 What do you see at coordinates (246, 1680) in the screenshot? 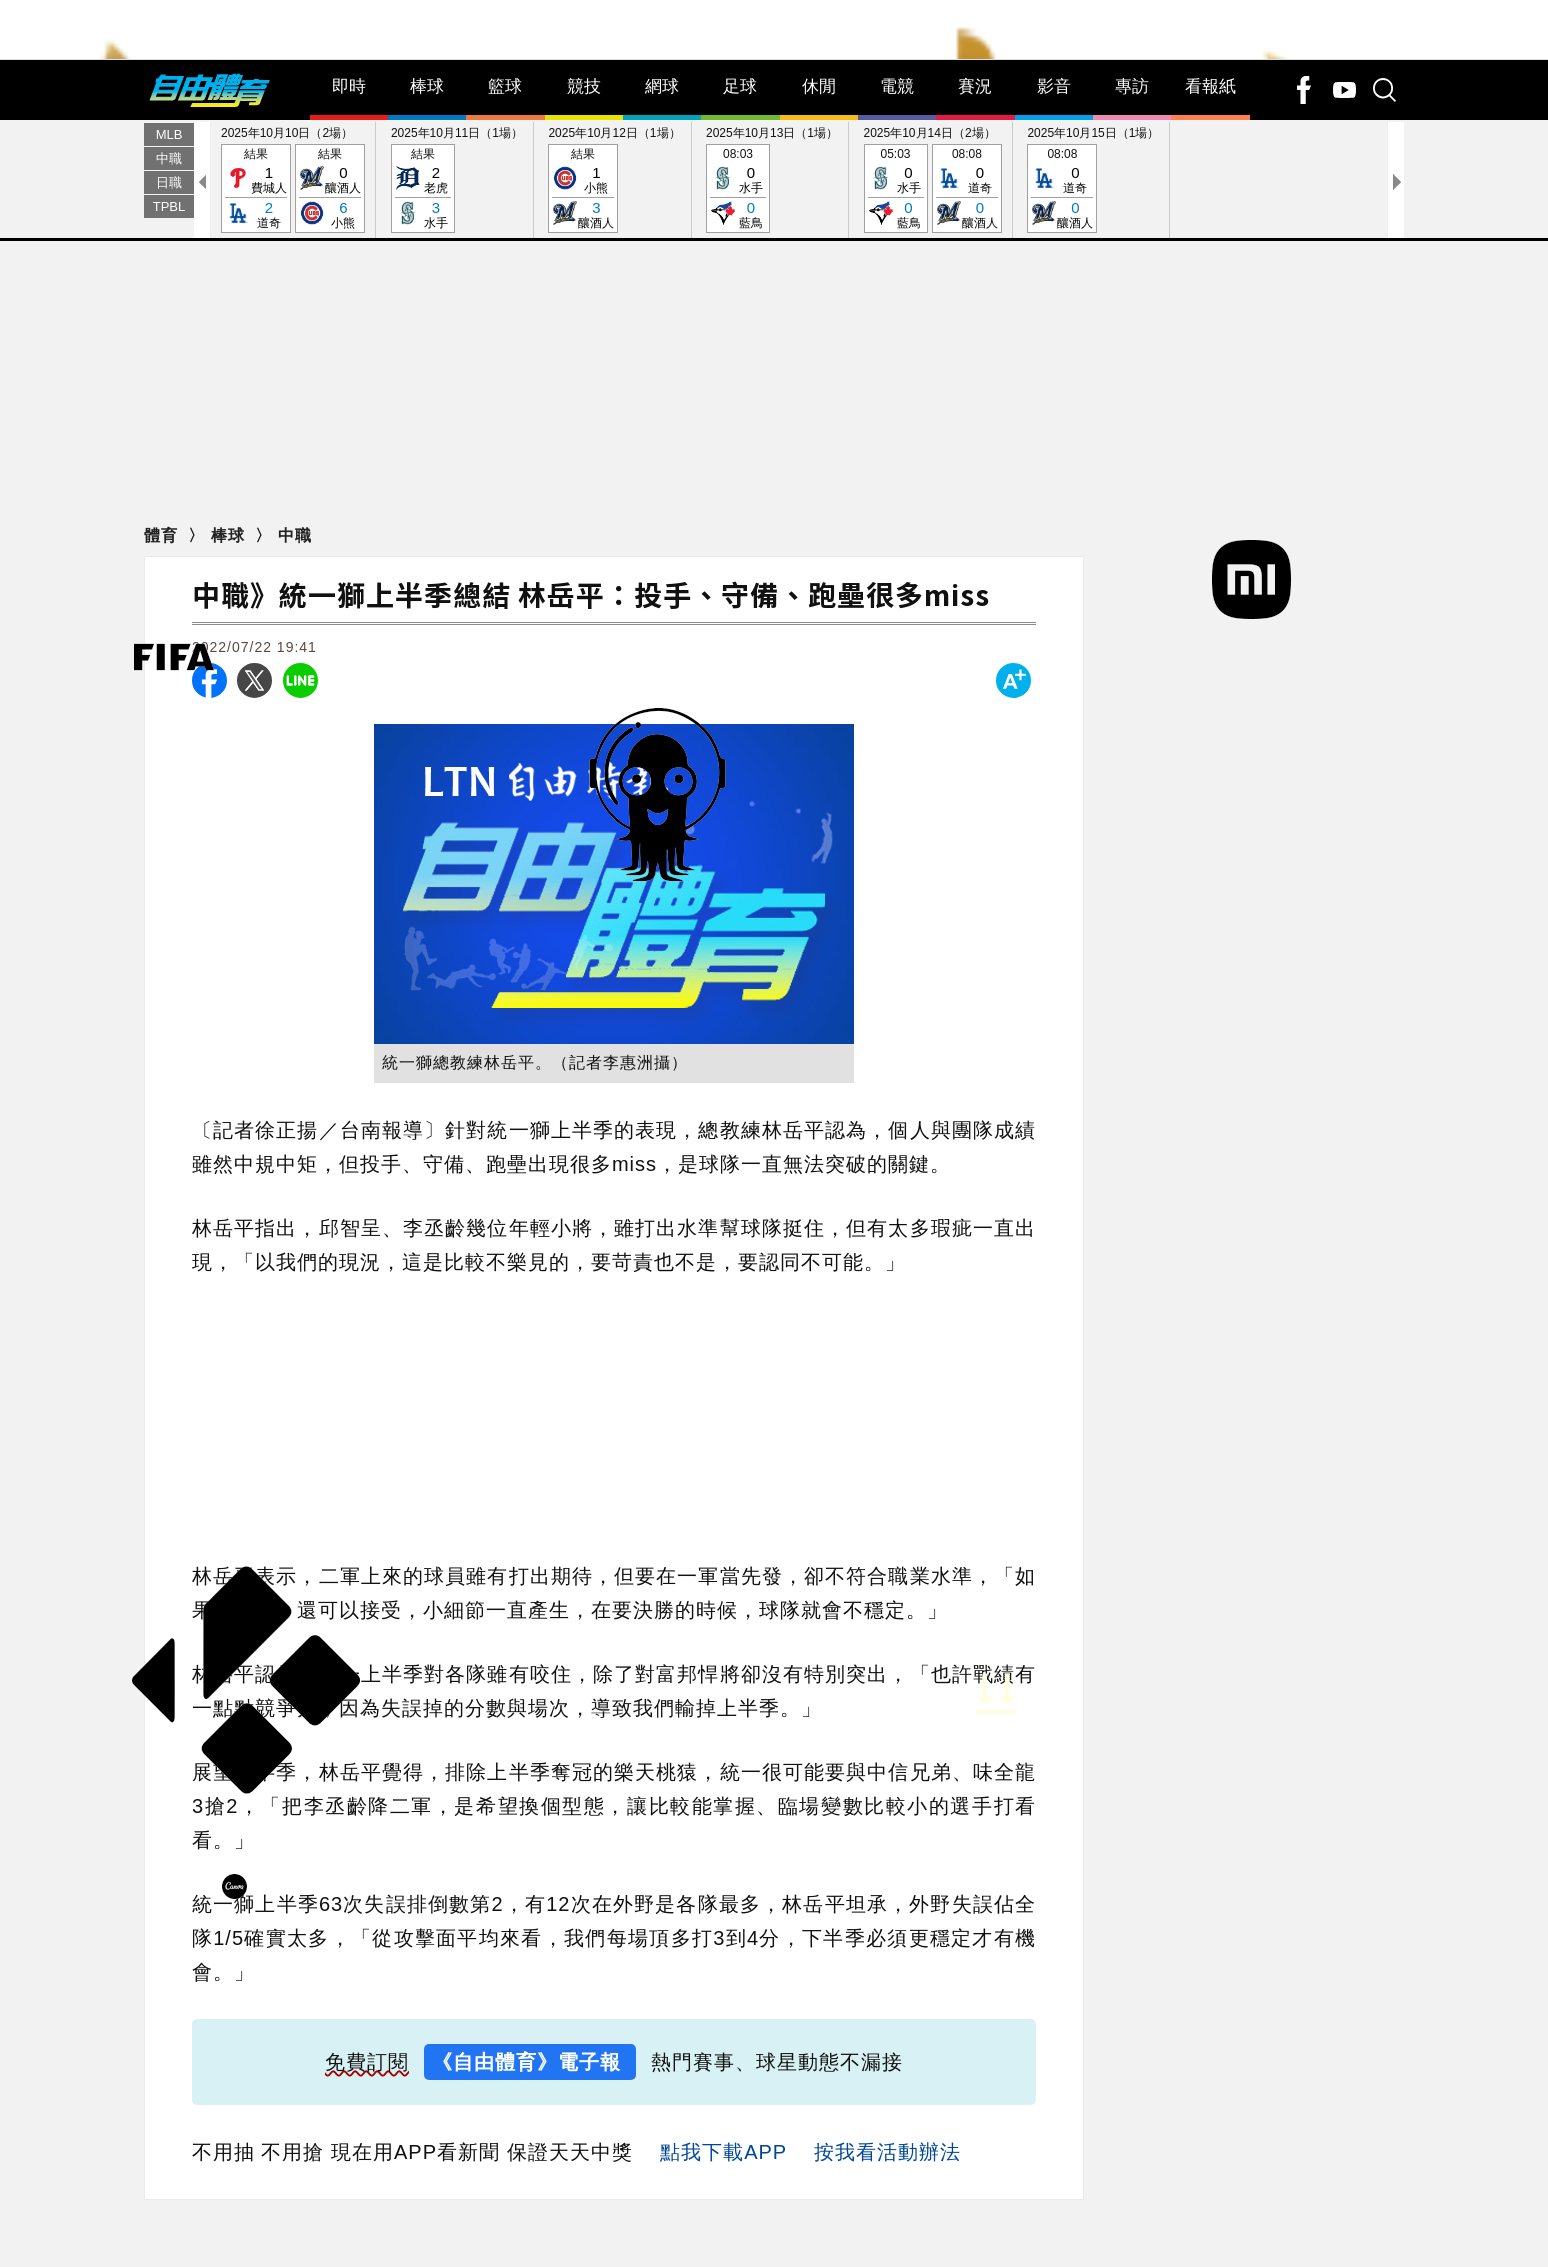
I see `open kodi media center app` at bounding box center [246, 1680].